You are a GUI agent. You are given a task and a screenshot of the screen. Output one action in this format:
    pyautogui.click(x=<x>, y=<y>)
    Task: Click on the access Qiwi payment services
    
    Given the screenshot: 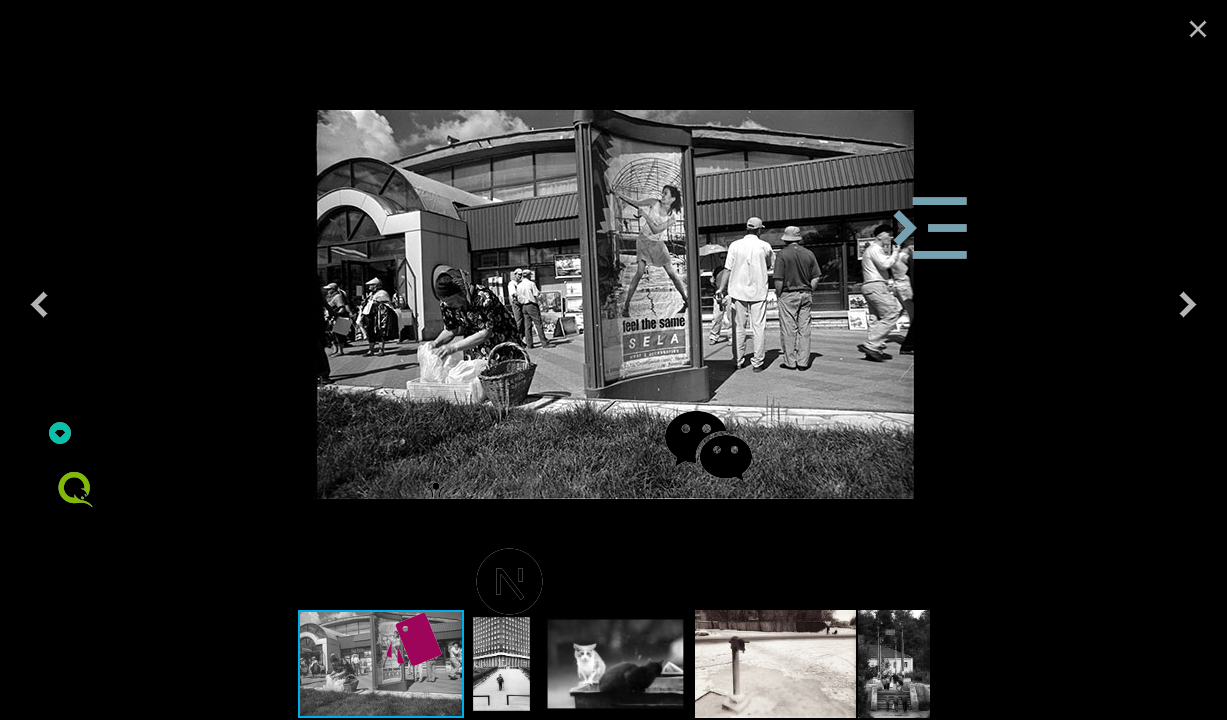 What is the action you would take?
    pyautogui.click(x=75, y=489)
    